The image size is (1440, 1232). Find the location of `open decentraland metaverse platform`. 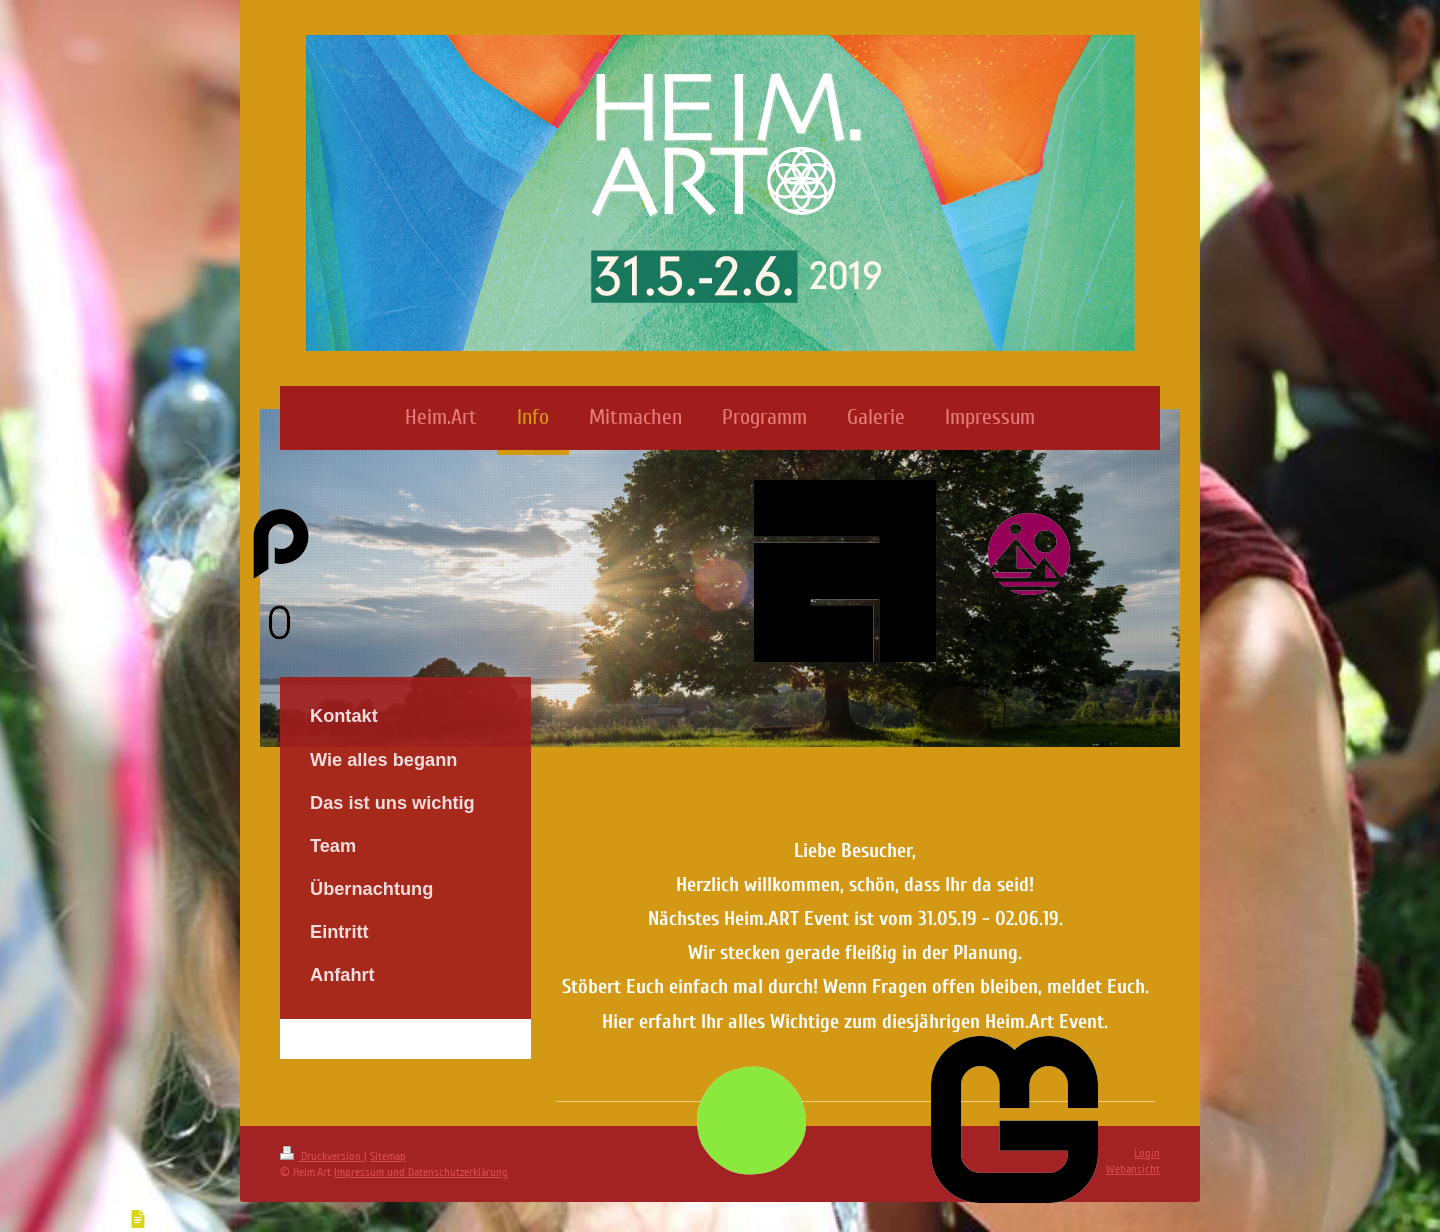

open decentraland metaverse platform is located at coordinates (1029, 554).